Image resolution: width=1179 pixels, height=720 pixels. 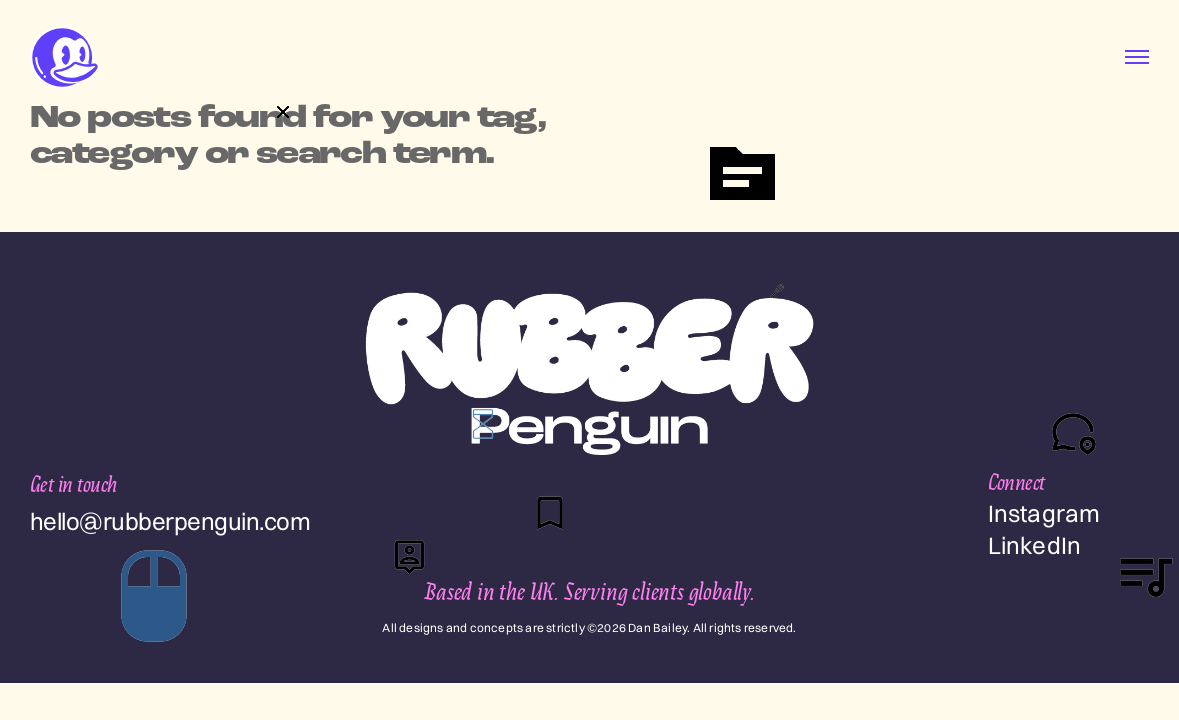 What do you see at coordinates (483, 424) in the screenshot?
I see `indicates a timer or countdown just started` at bounding box center [483, 424].